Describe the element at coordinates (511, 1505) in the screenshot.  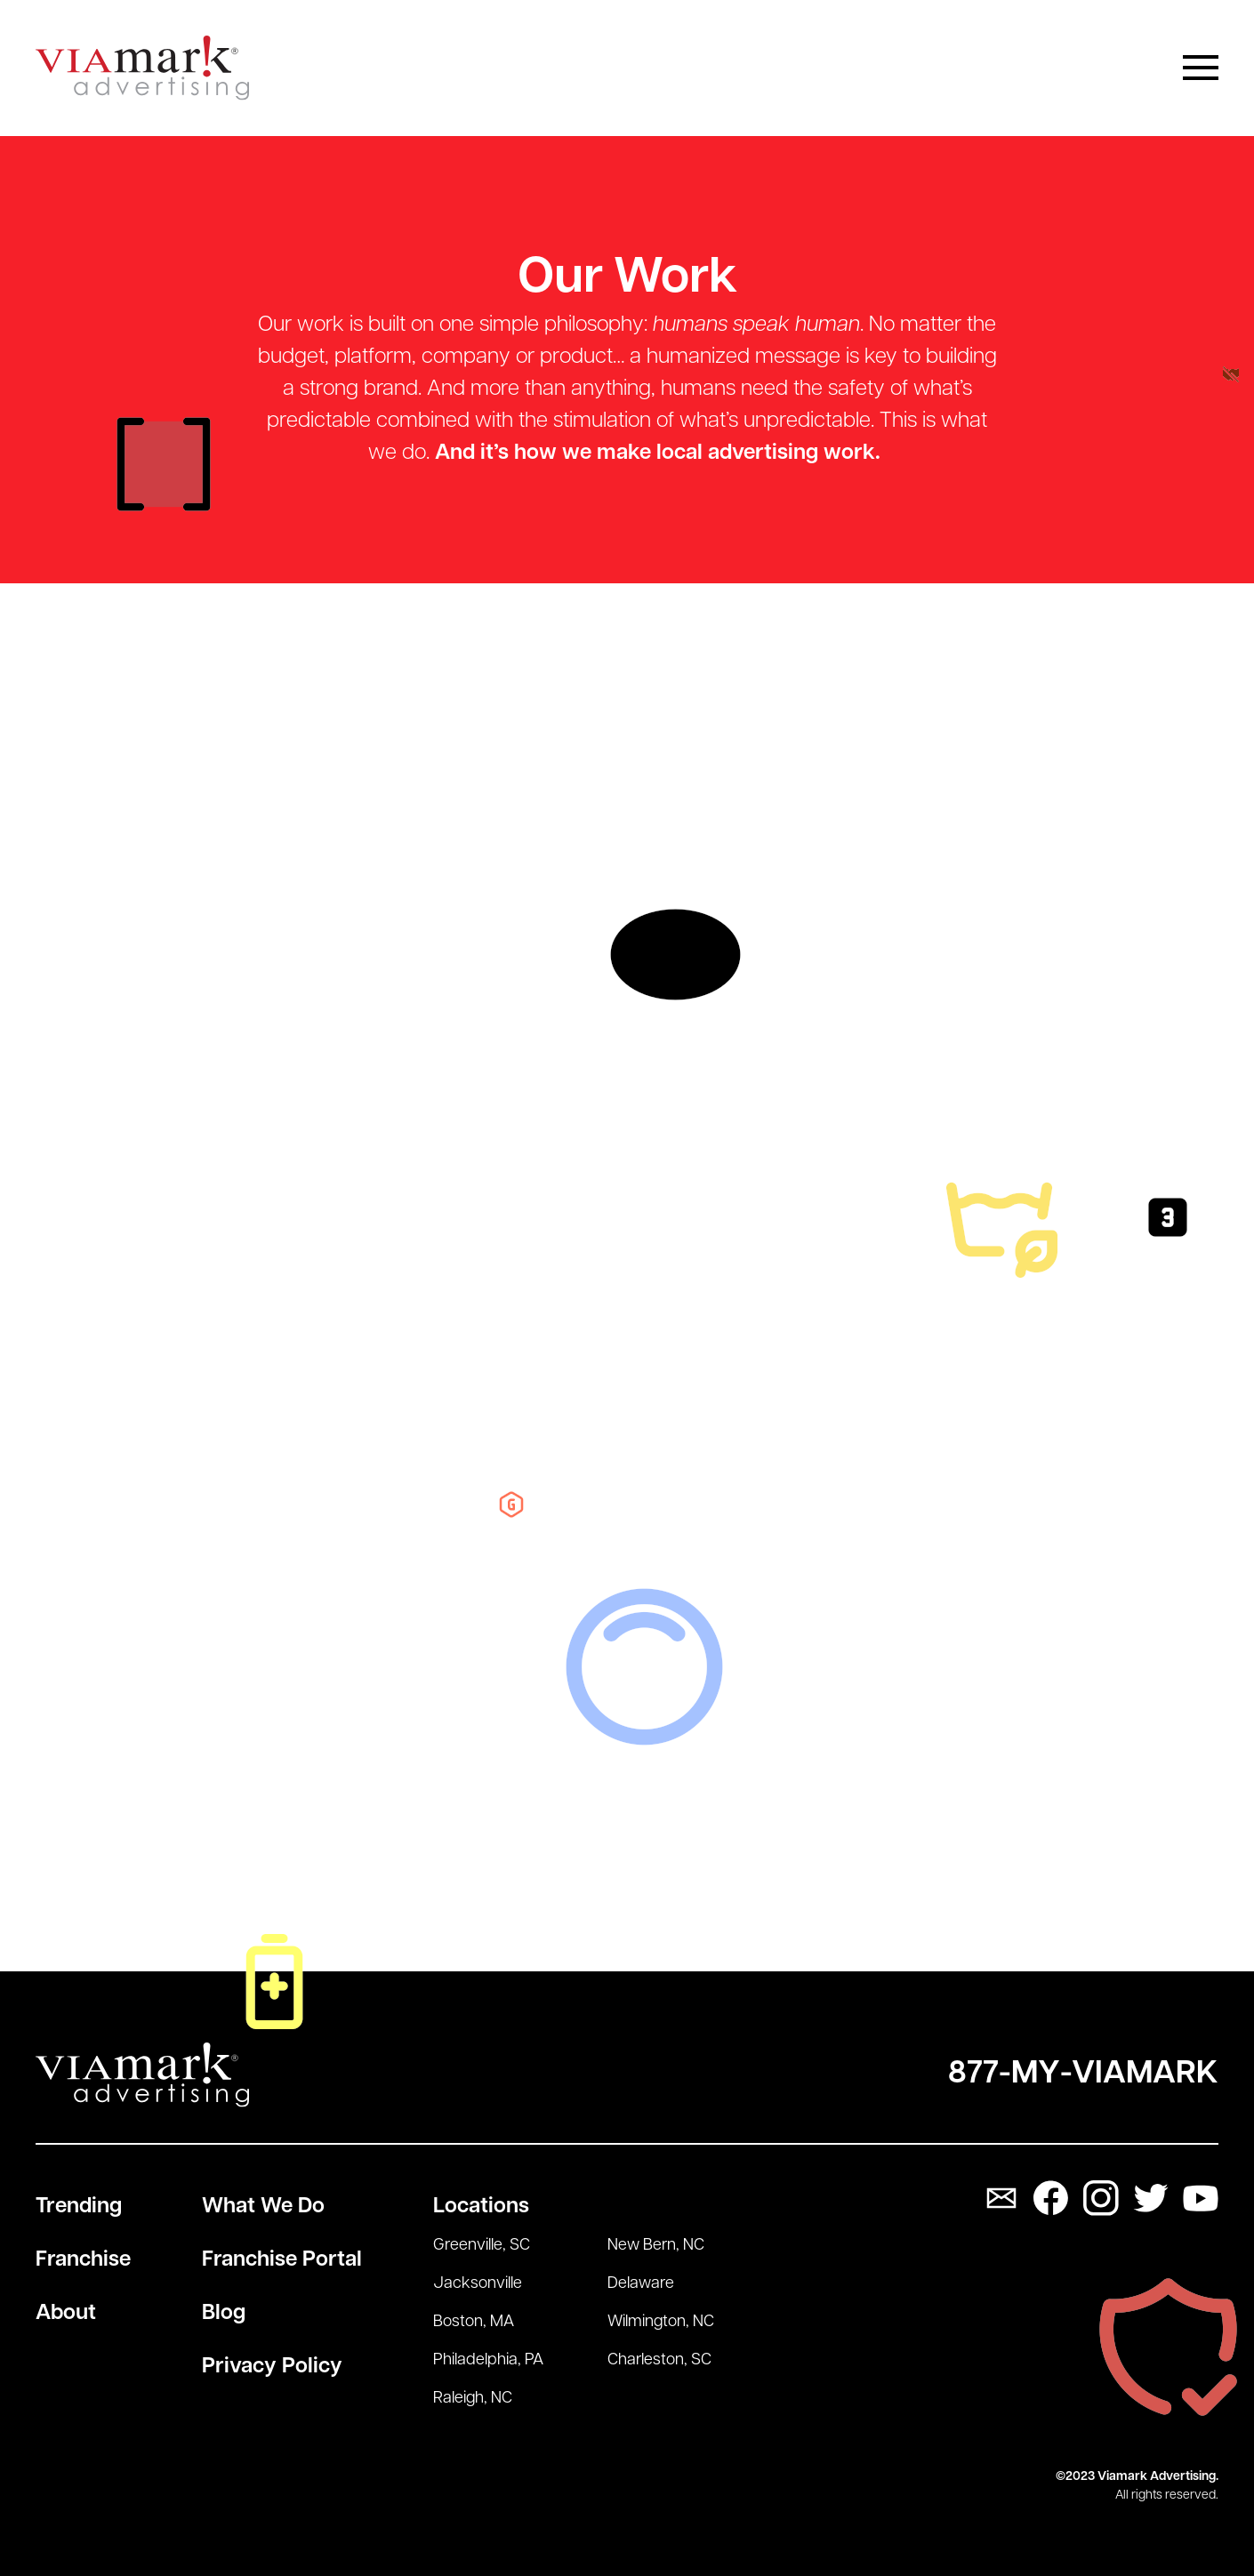
I see `indicates a "G" rating or classification` at that location.